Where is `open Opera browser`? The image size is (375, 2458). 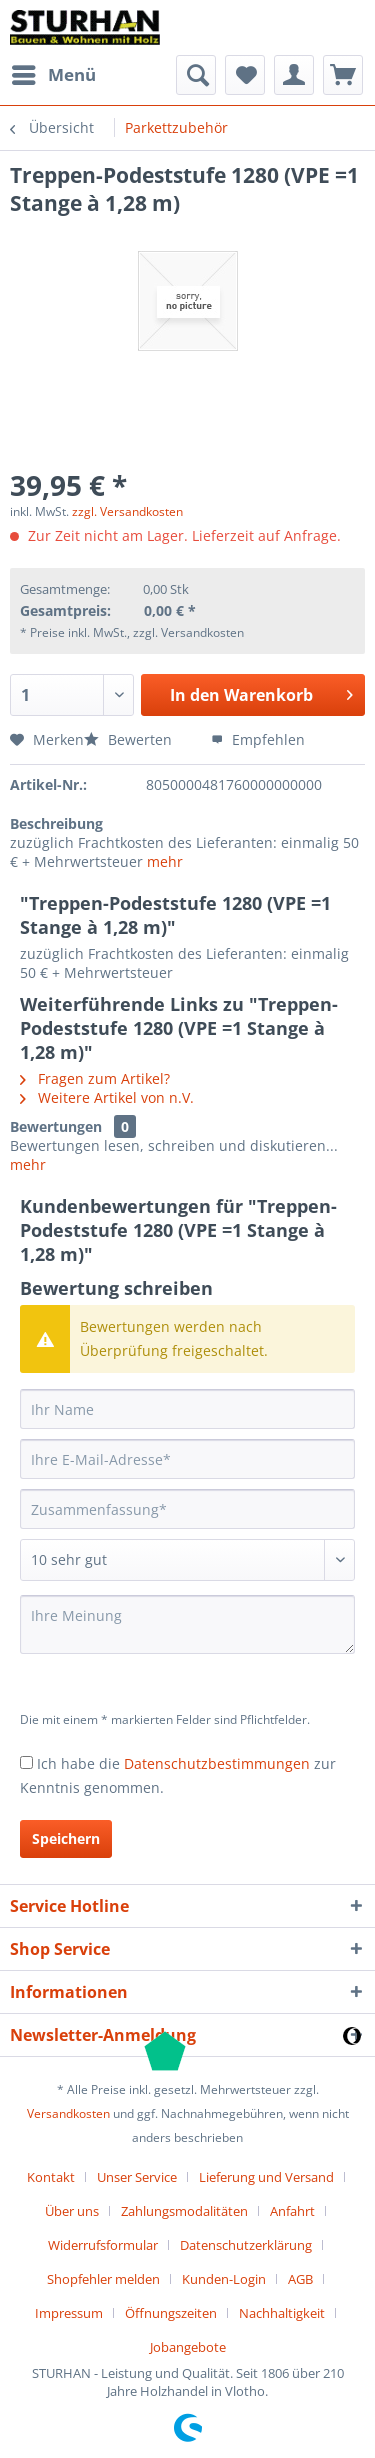 open Opera browser is located at coordinates (352, 2036).